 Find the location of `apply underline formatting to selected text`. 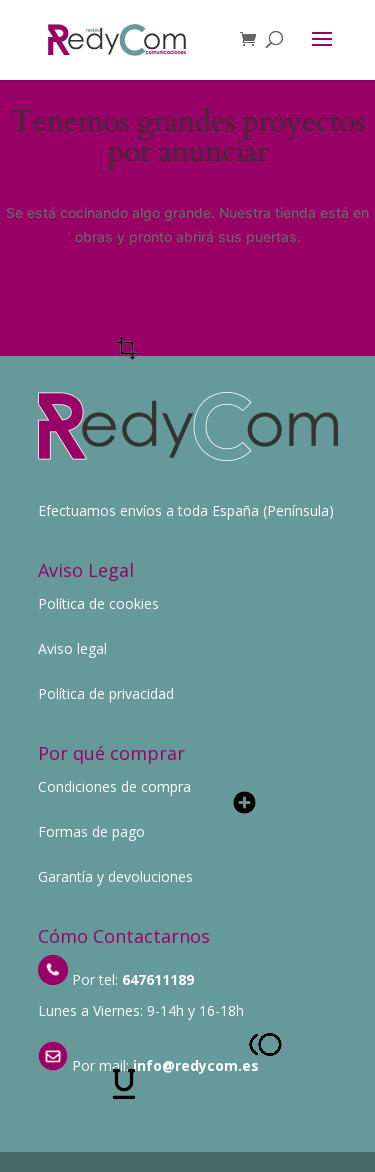

apply underline formatting to selected text is located at coordinates (124, 1084).